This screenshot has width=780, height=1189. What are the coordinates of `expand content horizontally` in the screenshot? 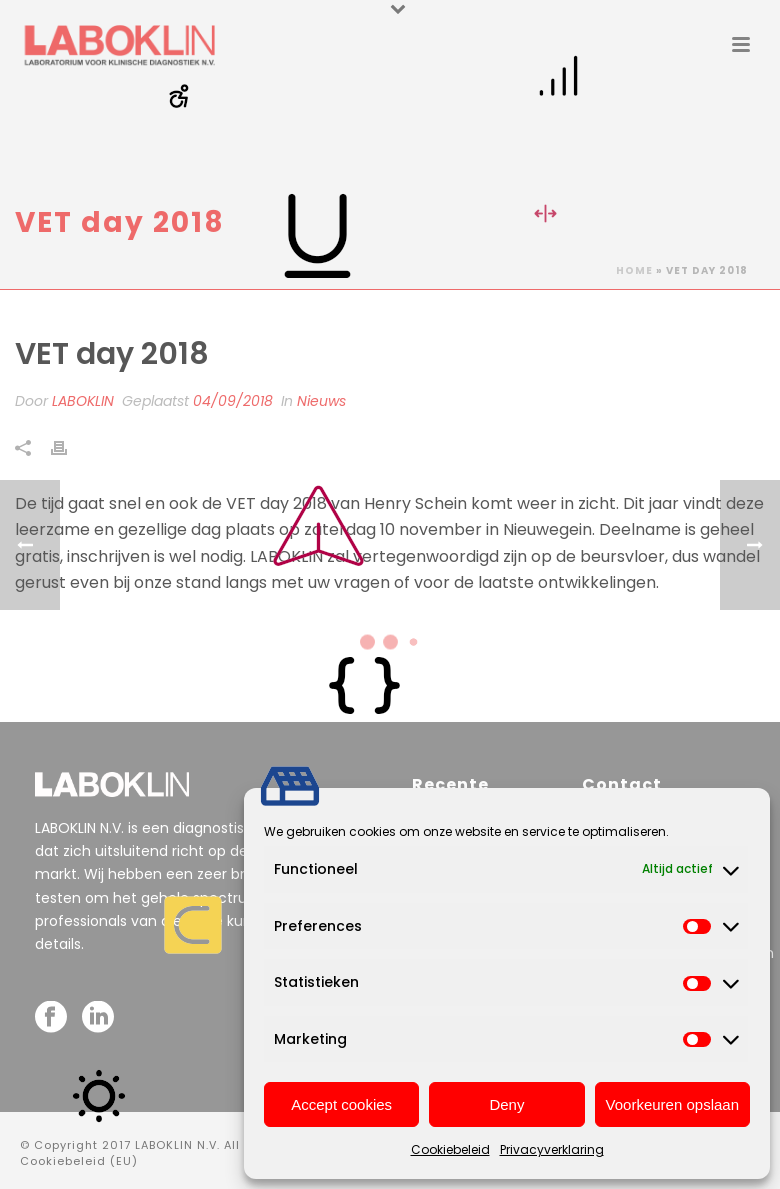 It's located at (545, 213).